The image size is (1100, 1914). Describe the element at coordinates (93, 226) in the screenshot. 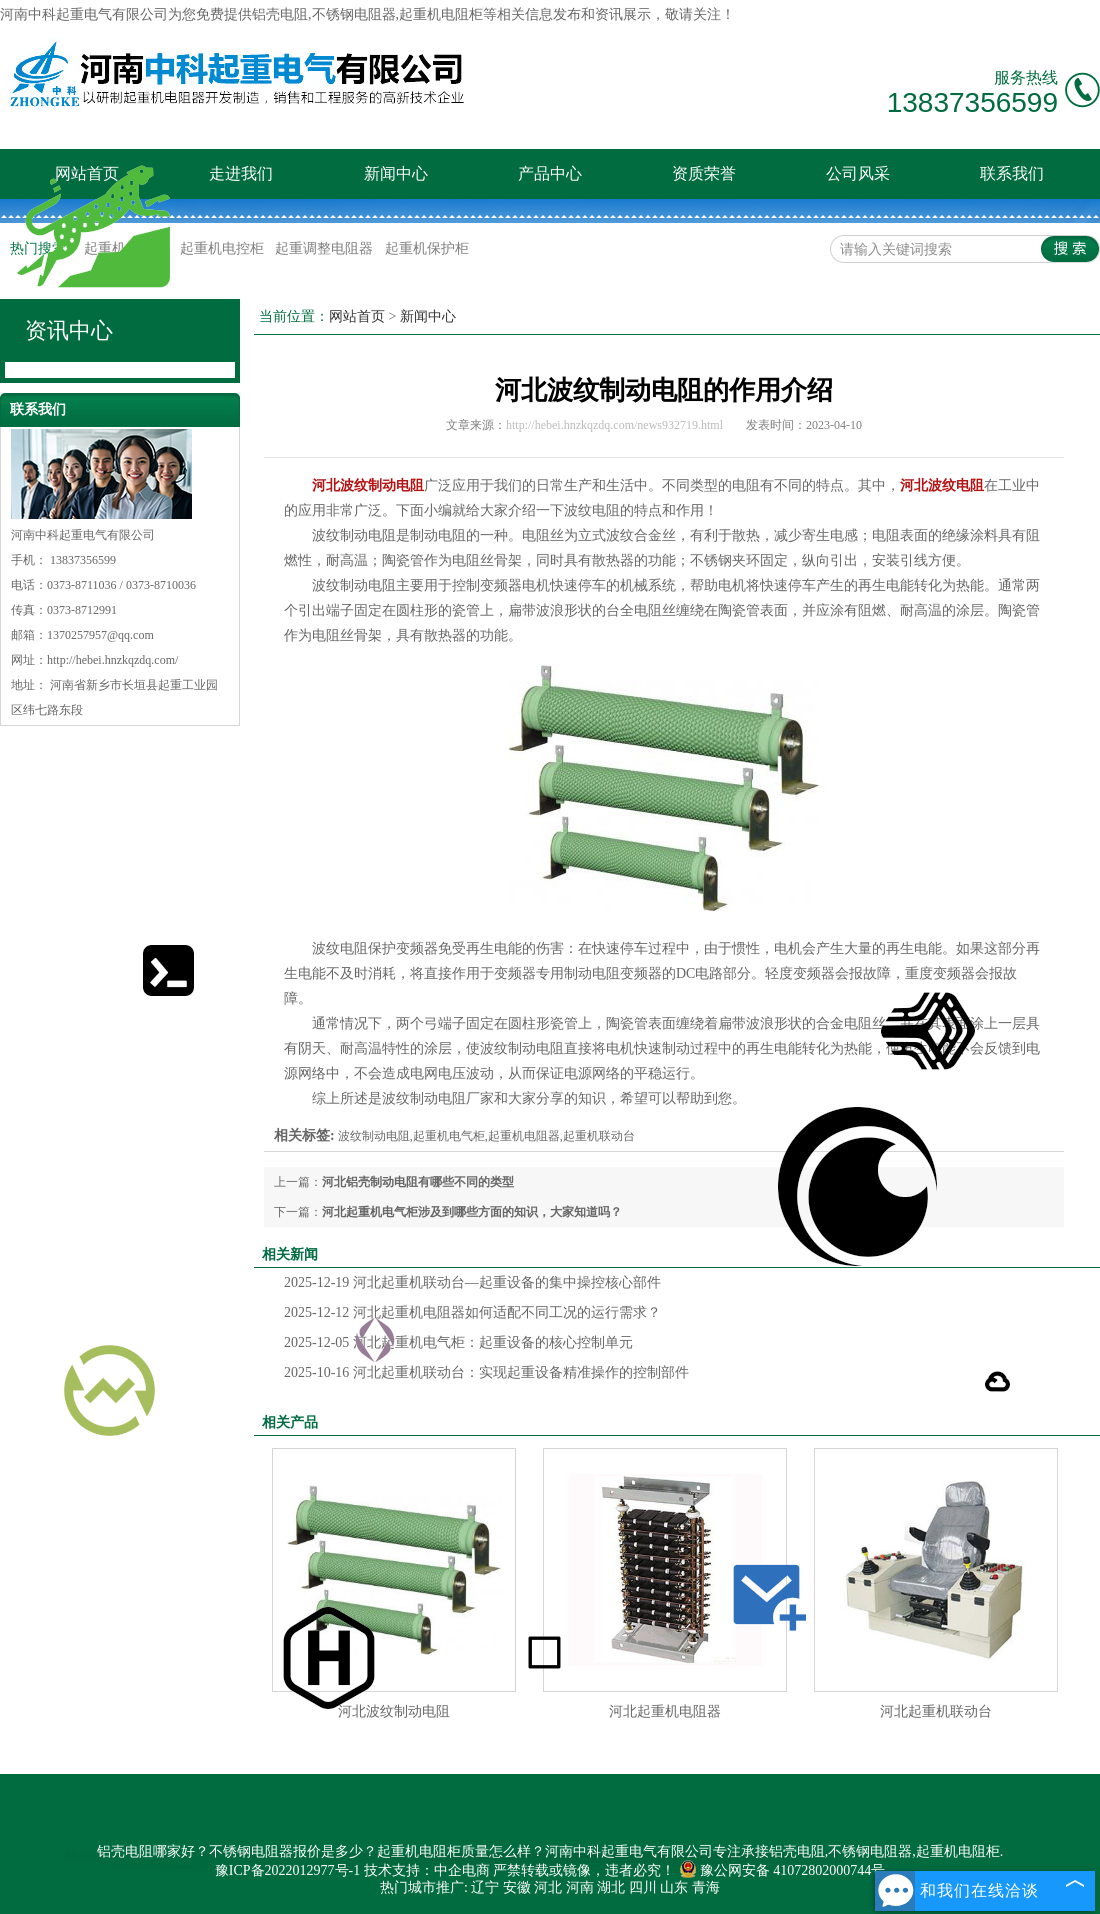

I see `navigate to RocksDB documentation or resources` at that location.